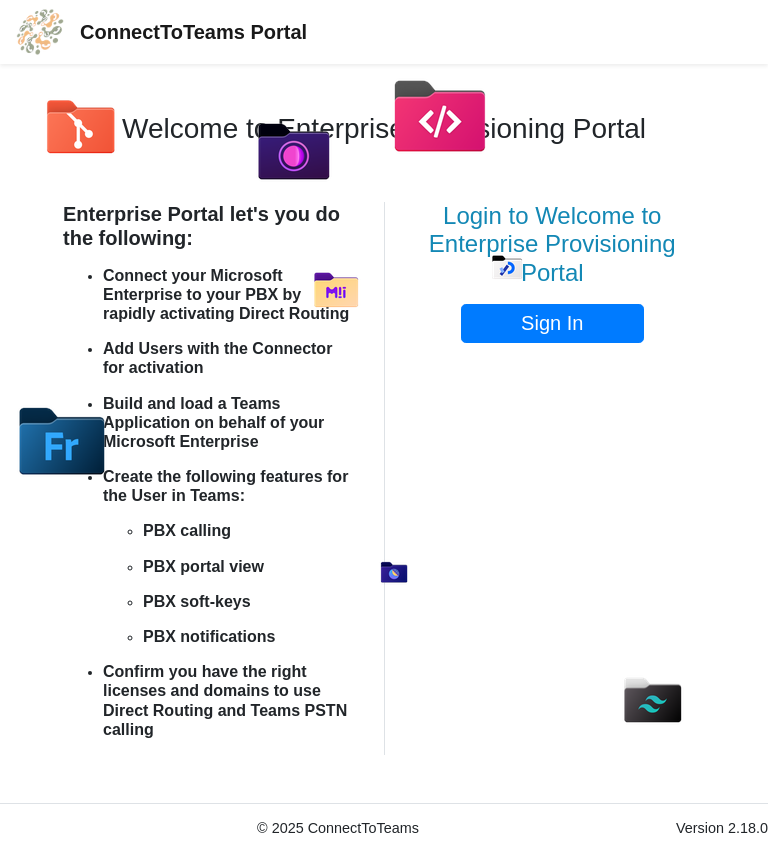 Image resolution: width=768 pixels, height=853 pixels. Describe the element at coordinates (61, 443) in the screenshot. I see `open adobe fresco project folder` at that location.